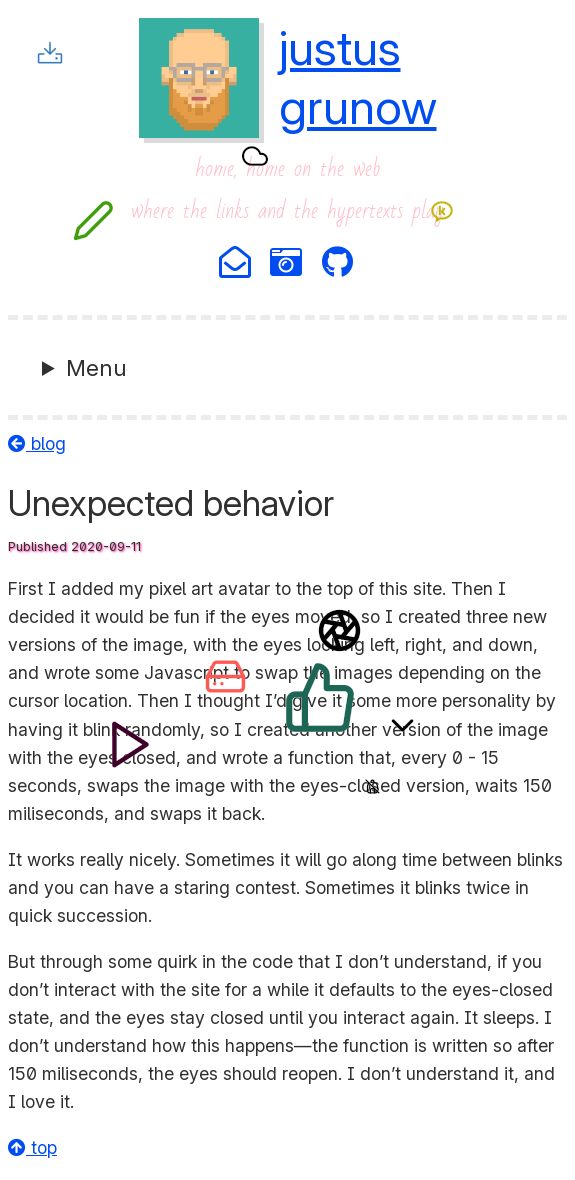 The width and height of the screenshot is (575, 1180). What do you see at coordinates (130, 744) in the screenshot?
I see `play media or video content` at bounding box center [130, 744].